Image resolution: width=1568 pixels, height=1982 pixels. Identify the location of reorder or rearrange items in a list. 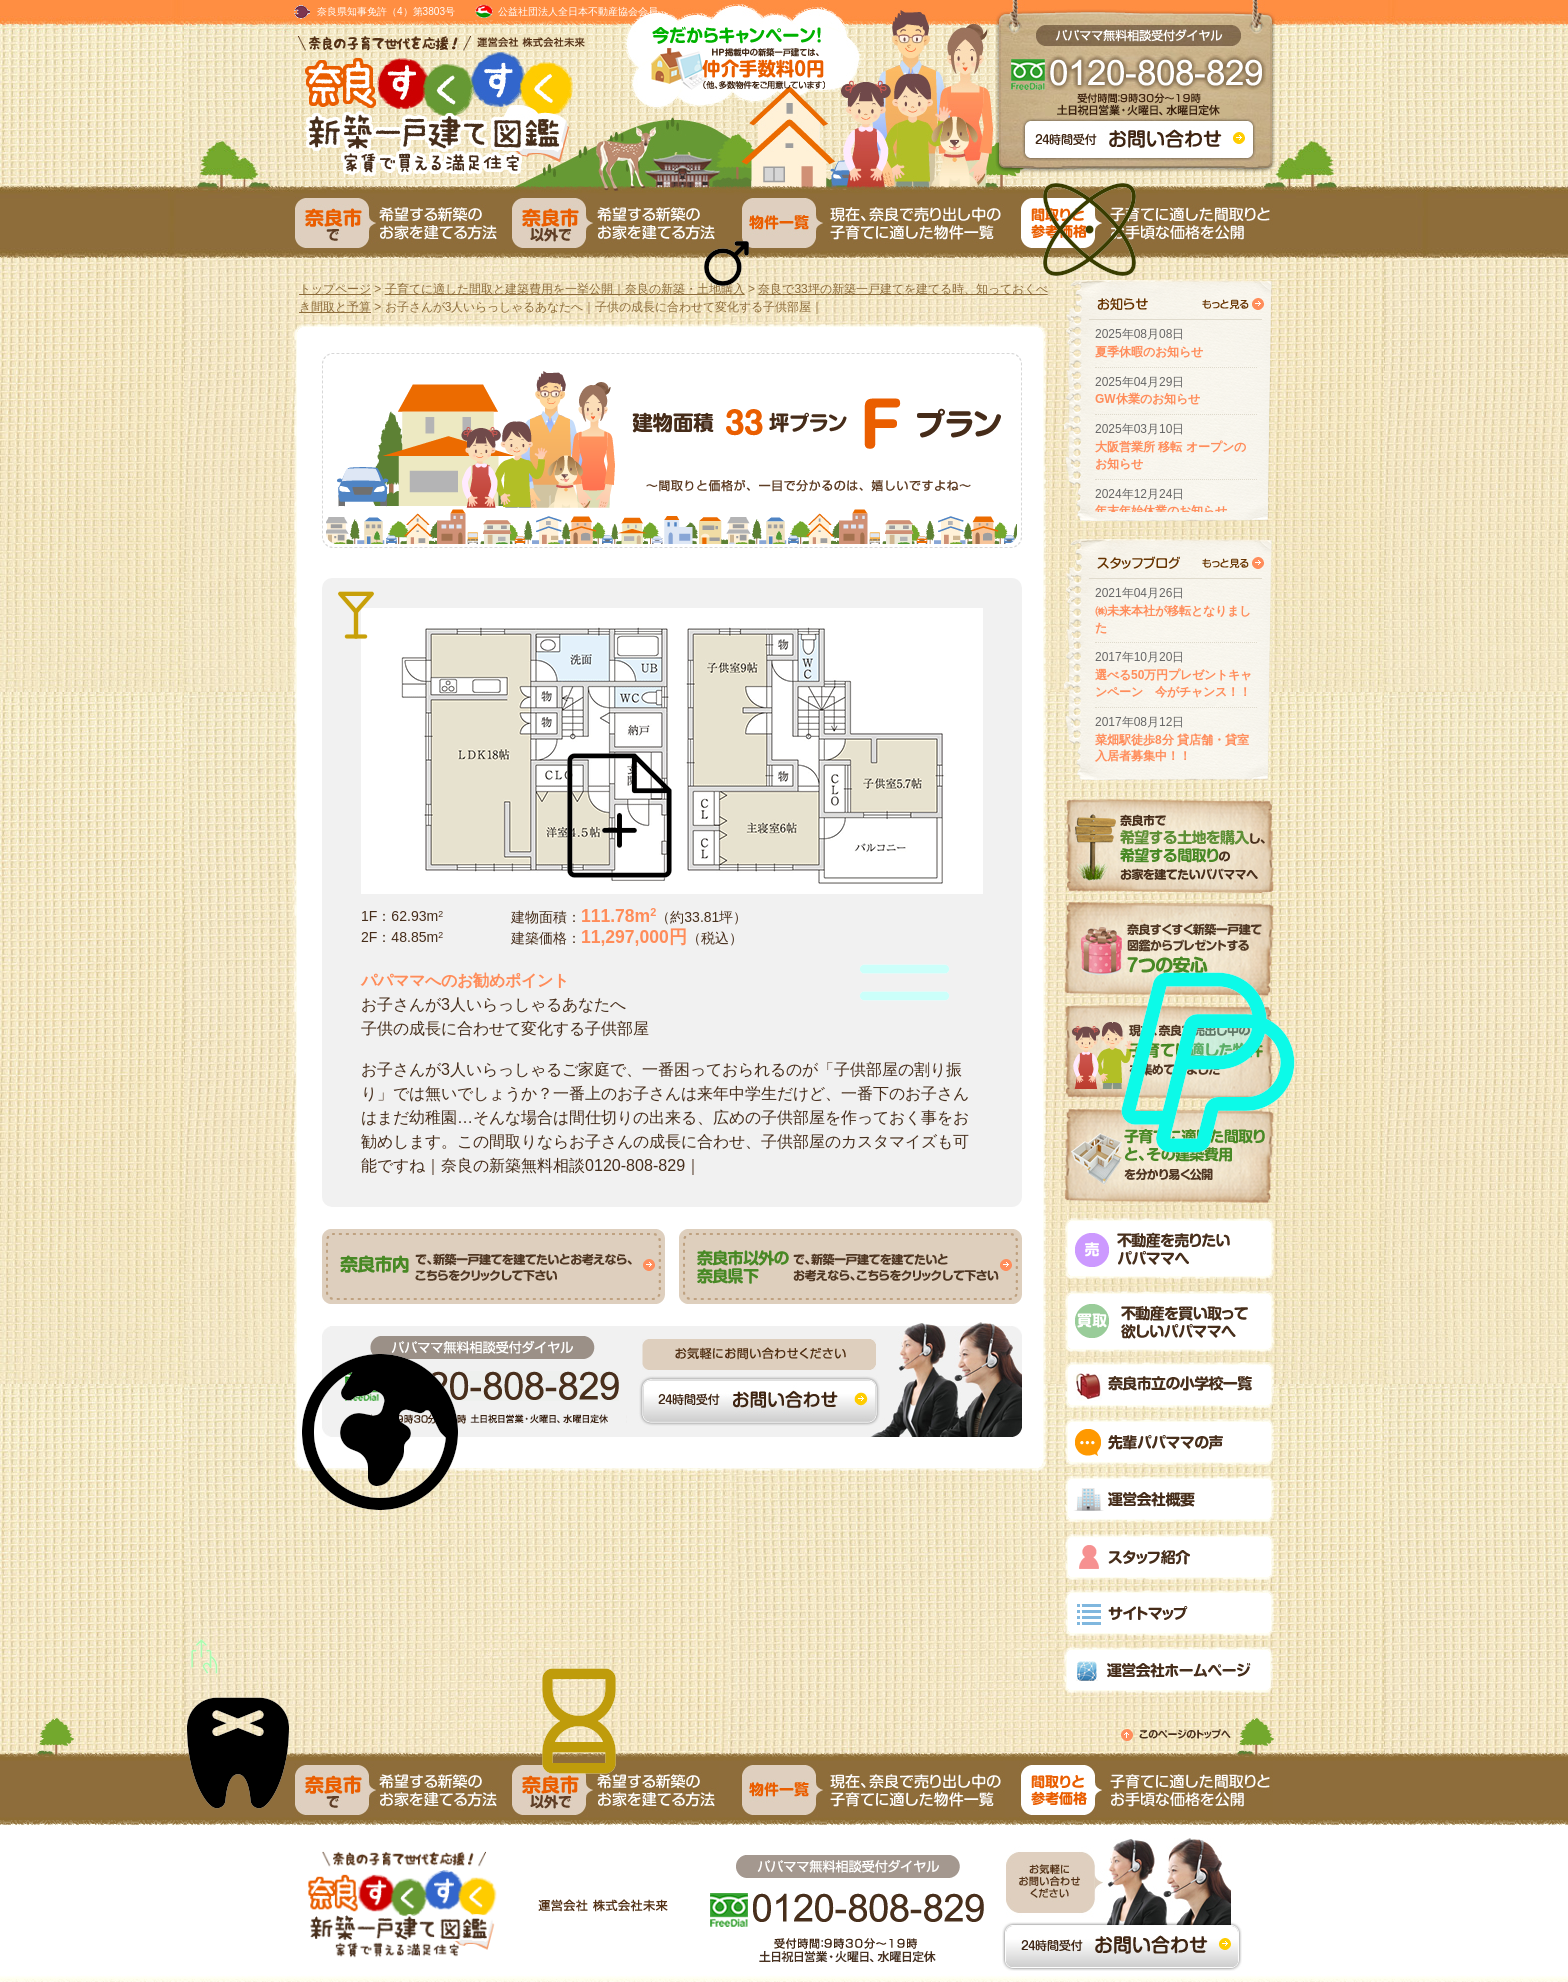
(904, 982).